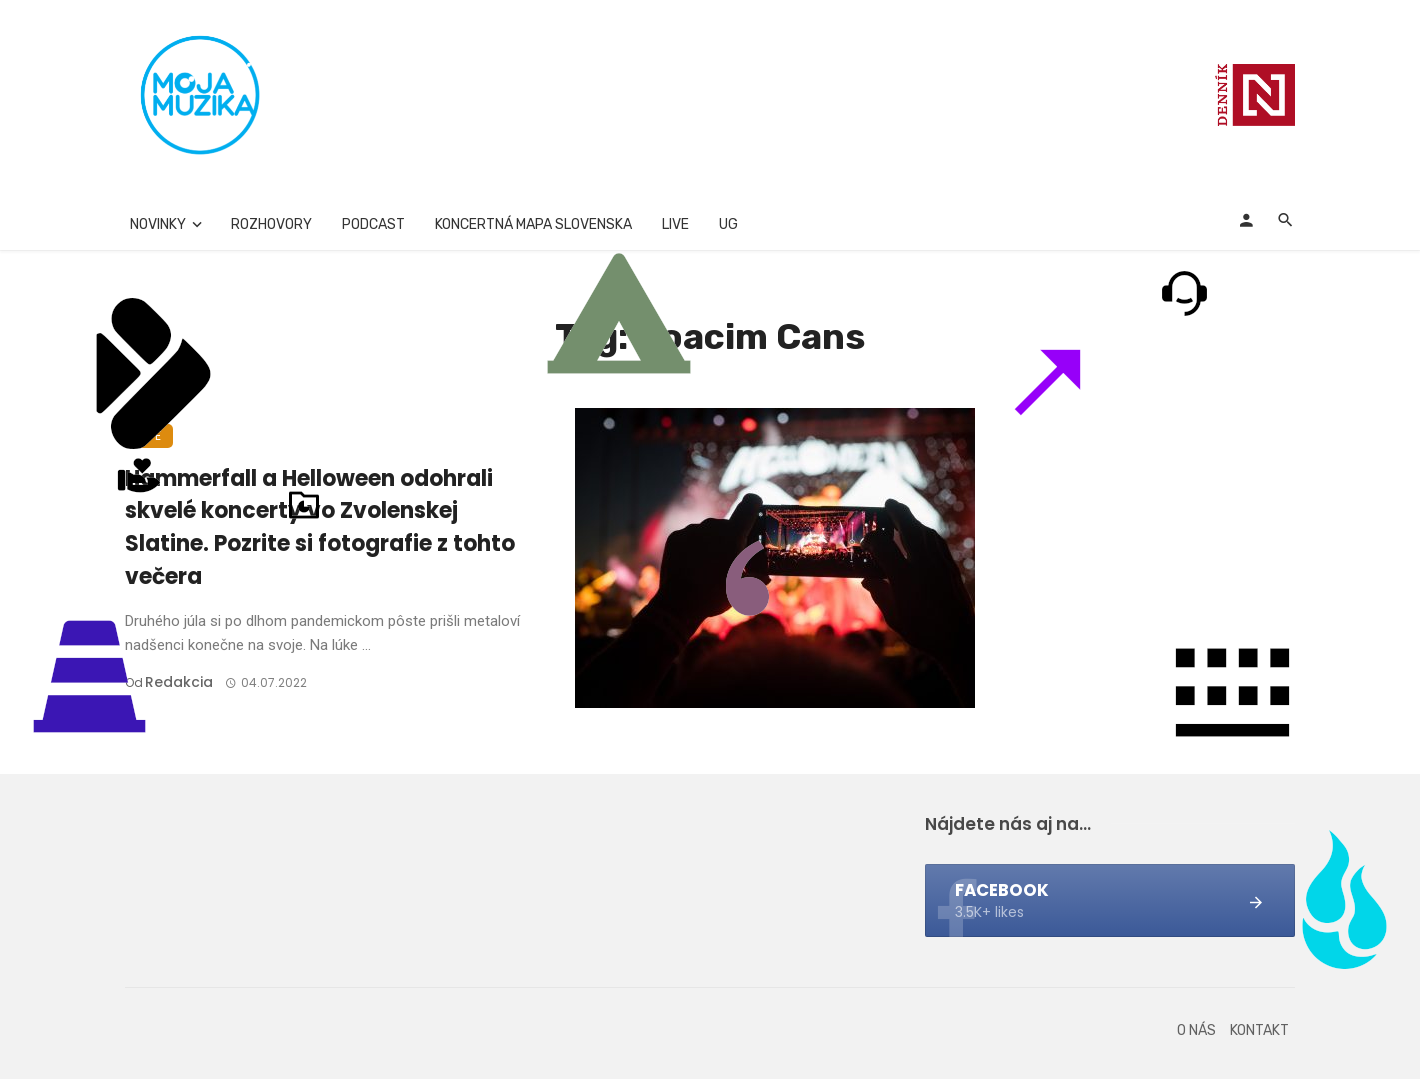 The image size is (1420, 1079). What do you see at coordinates (304, 505) in the screenshot?
I see `access analytics or reports folder` at bounding box center [304, 505].